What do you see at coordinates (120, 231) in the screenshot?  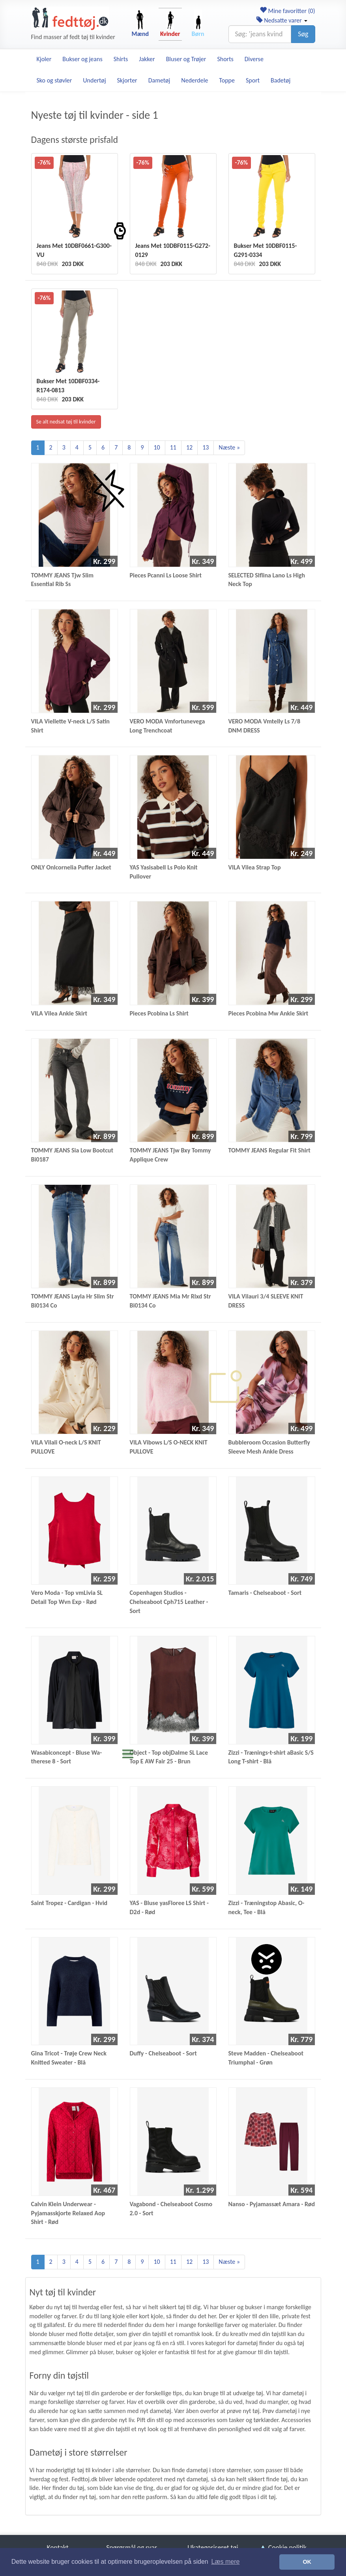 I see `view smartwatch or wearable device settings` at bounding box center [120, 231].